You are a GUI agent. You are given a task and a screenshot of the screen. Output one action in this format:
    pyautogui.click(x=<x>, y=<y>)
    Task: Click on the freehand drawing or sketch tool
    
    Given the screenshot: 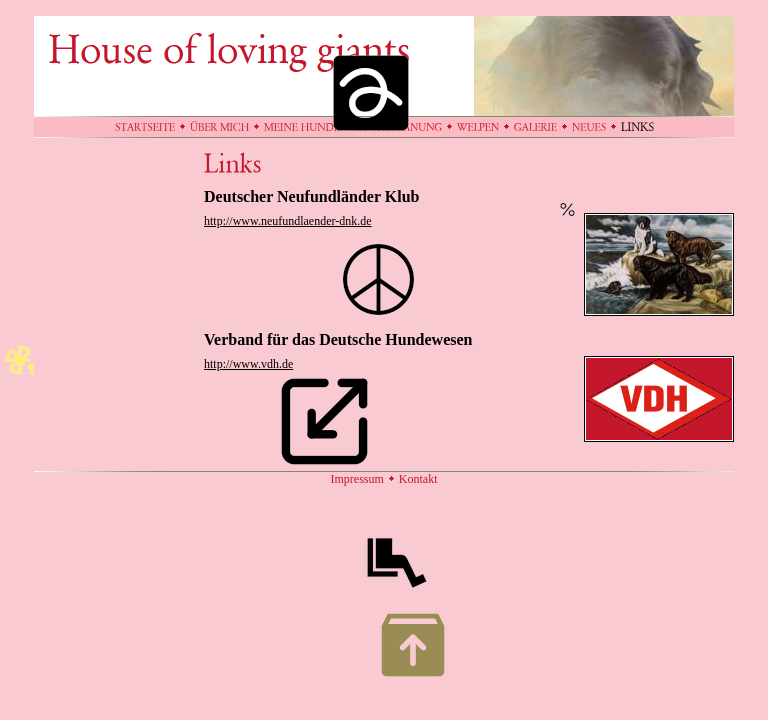 What is the action you would take?
    pyautogui.click(x=371, y=93)
    